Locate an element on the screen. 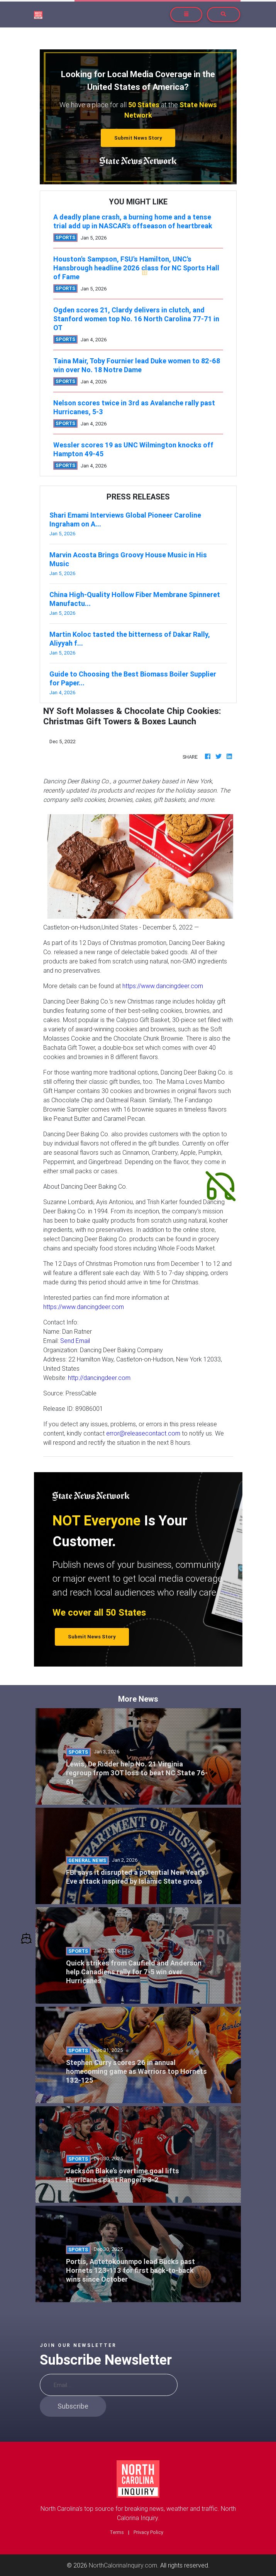 The image size is (276, 2576). exit fullscreen mode is located at coordinates (135, 1718).